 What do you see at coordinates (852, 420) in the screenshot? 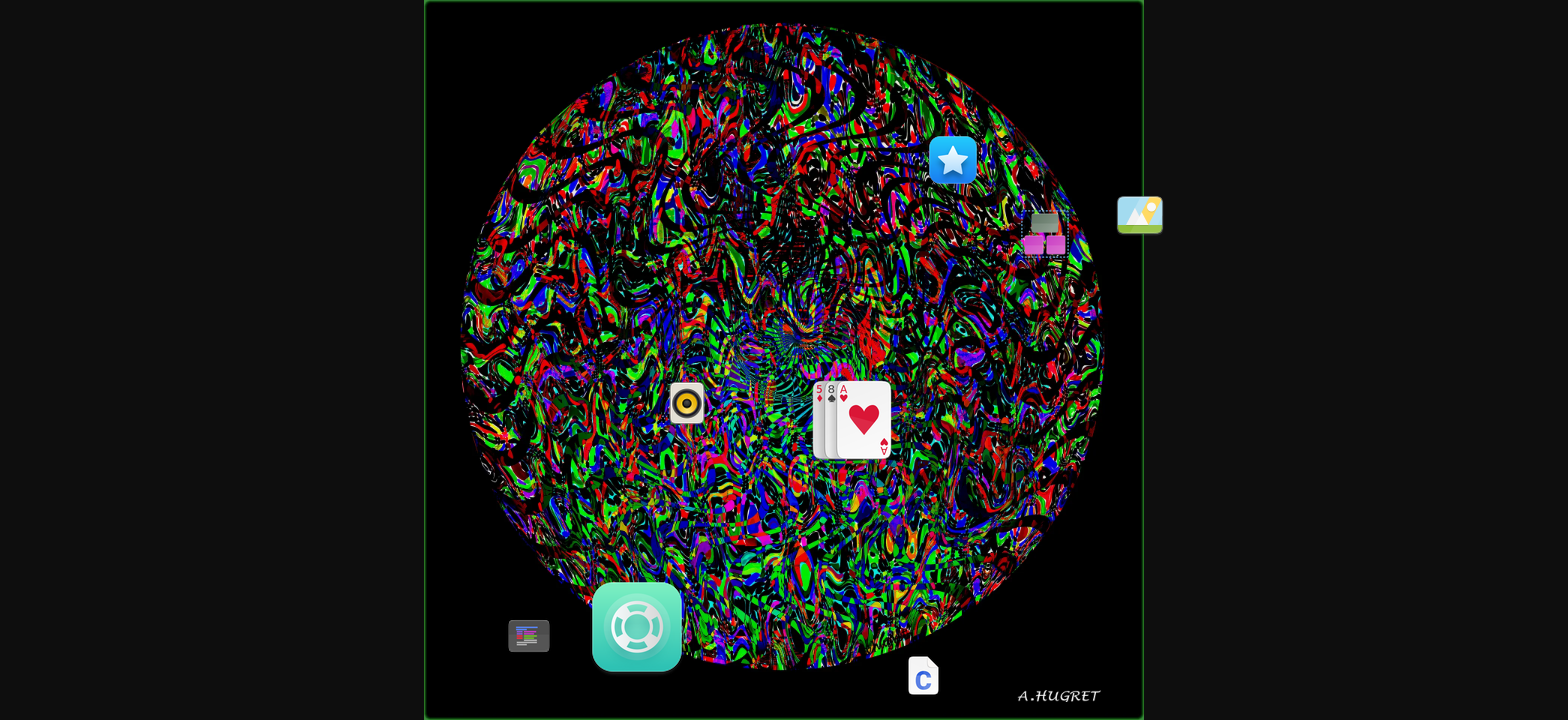
I see `open solitaire card game` at bounding box center [852, 420].